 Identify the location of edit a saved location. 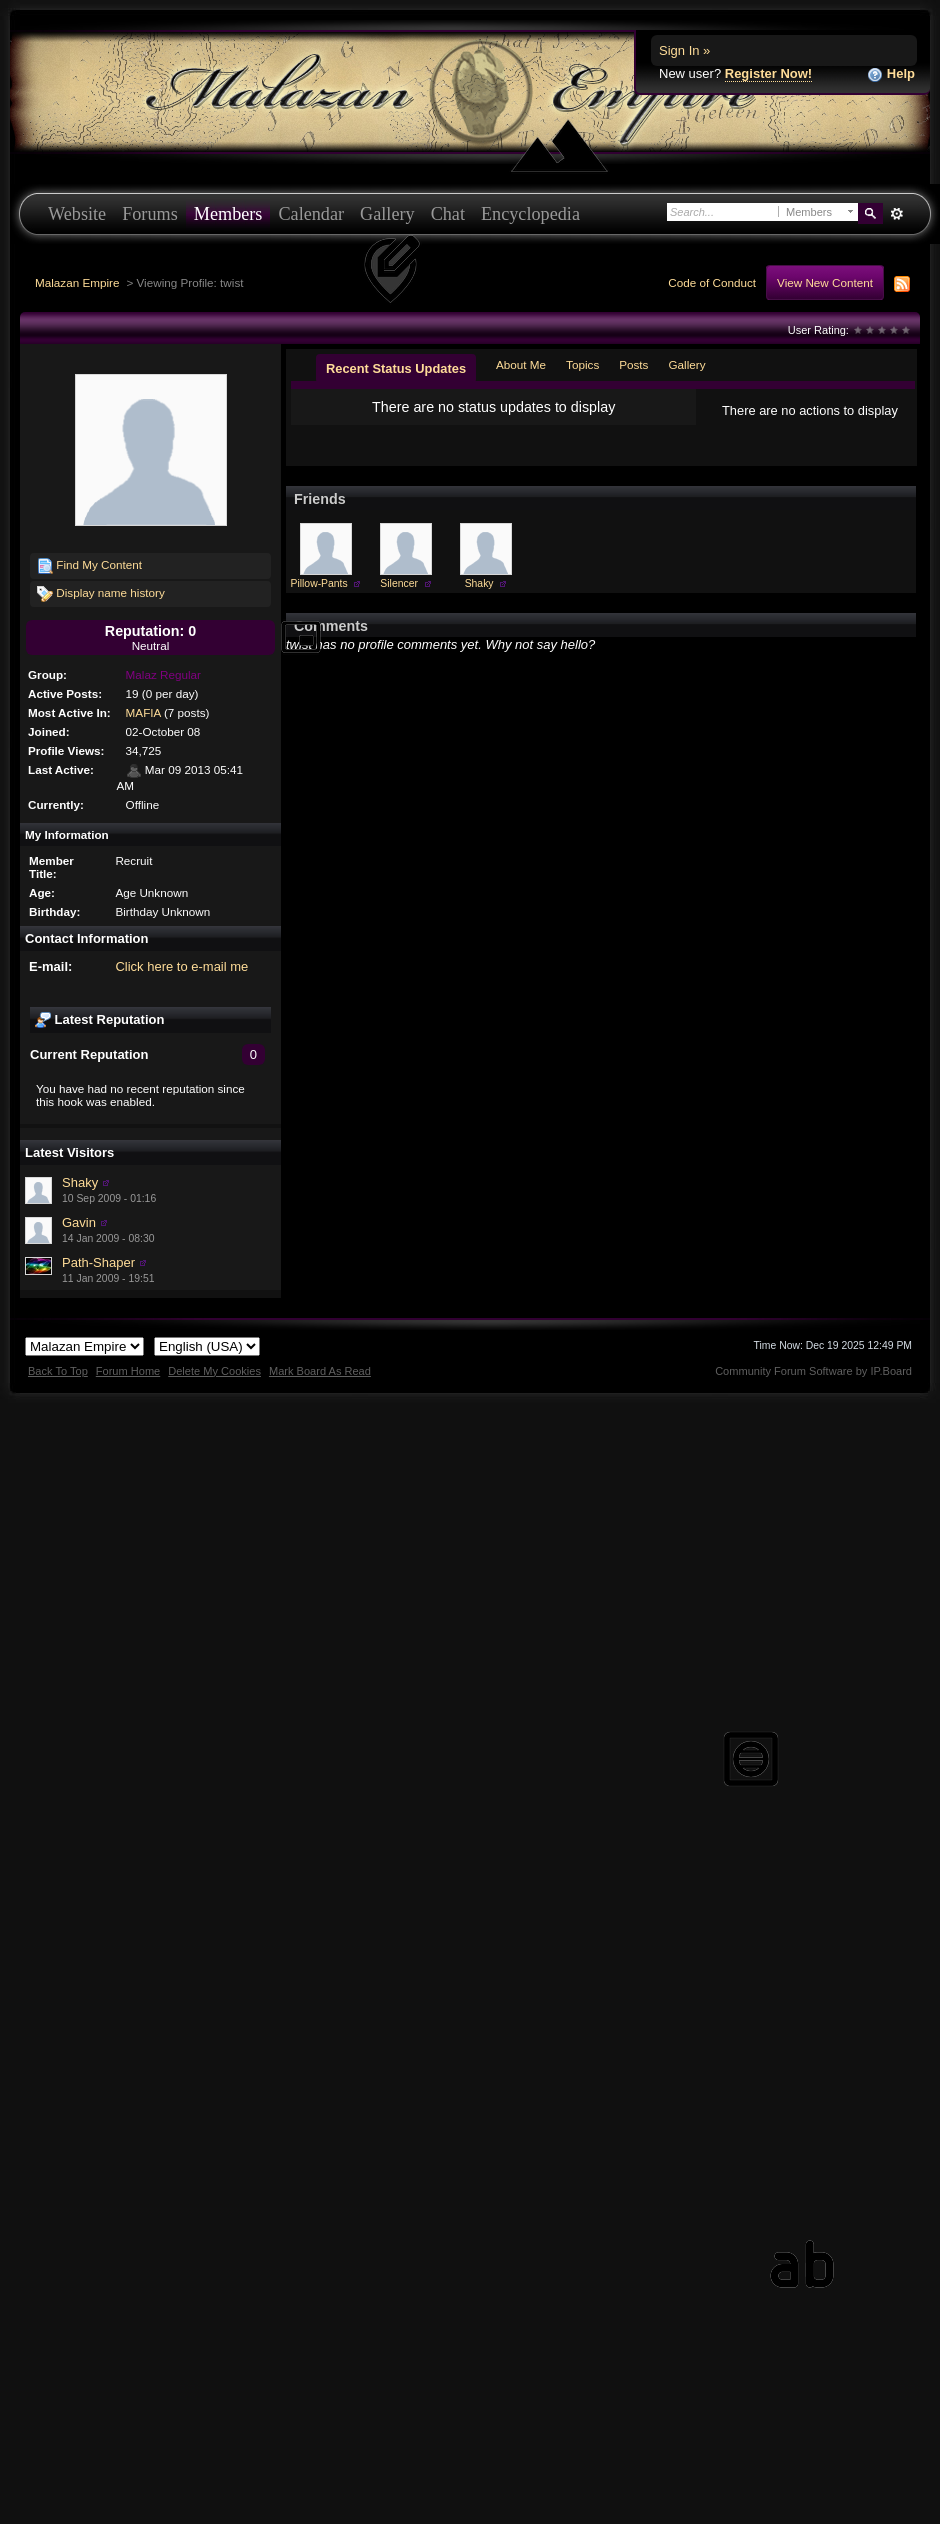
(390, 270).